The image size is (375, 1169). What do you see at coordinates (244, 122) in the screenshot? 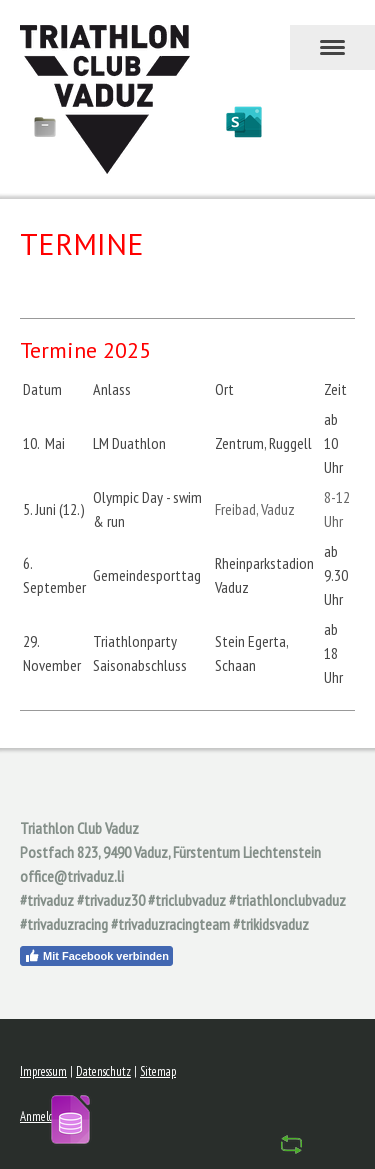
I see `open Microsoft Sway app` at bounding box center [244, 122].